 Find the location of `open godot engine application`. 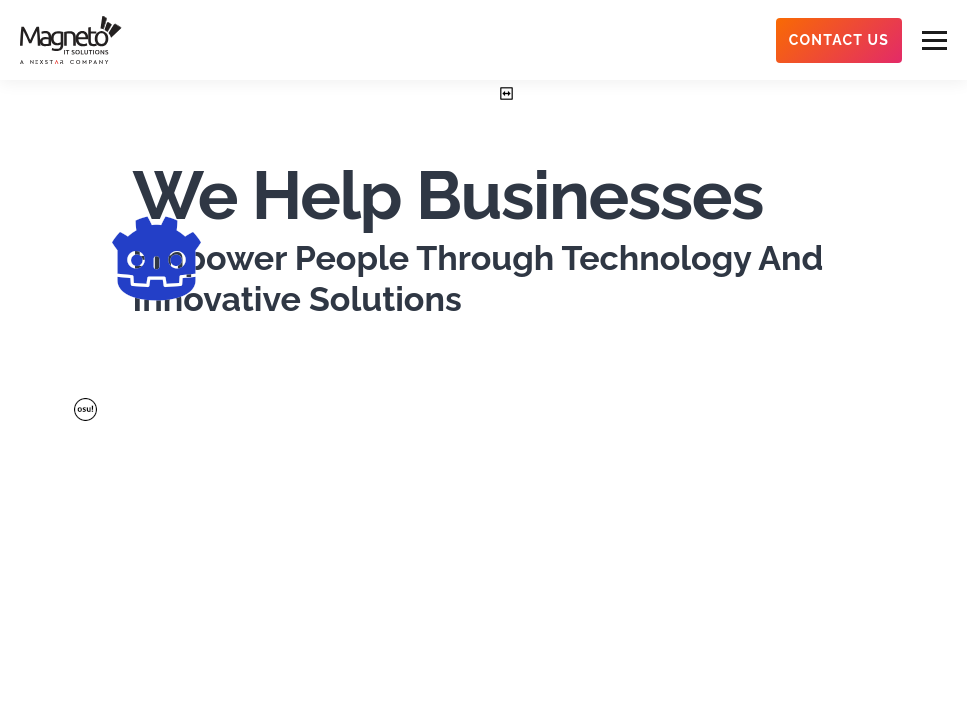

open godot engine application is located at coordinates (156, 258).